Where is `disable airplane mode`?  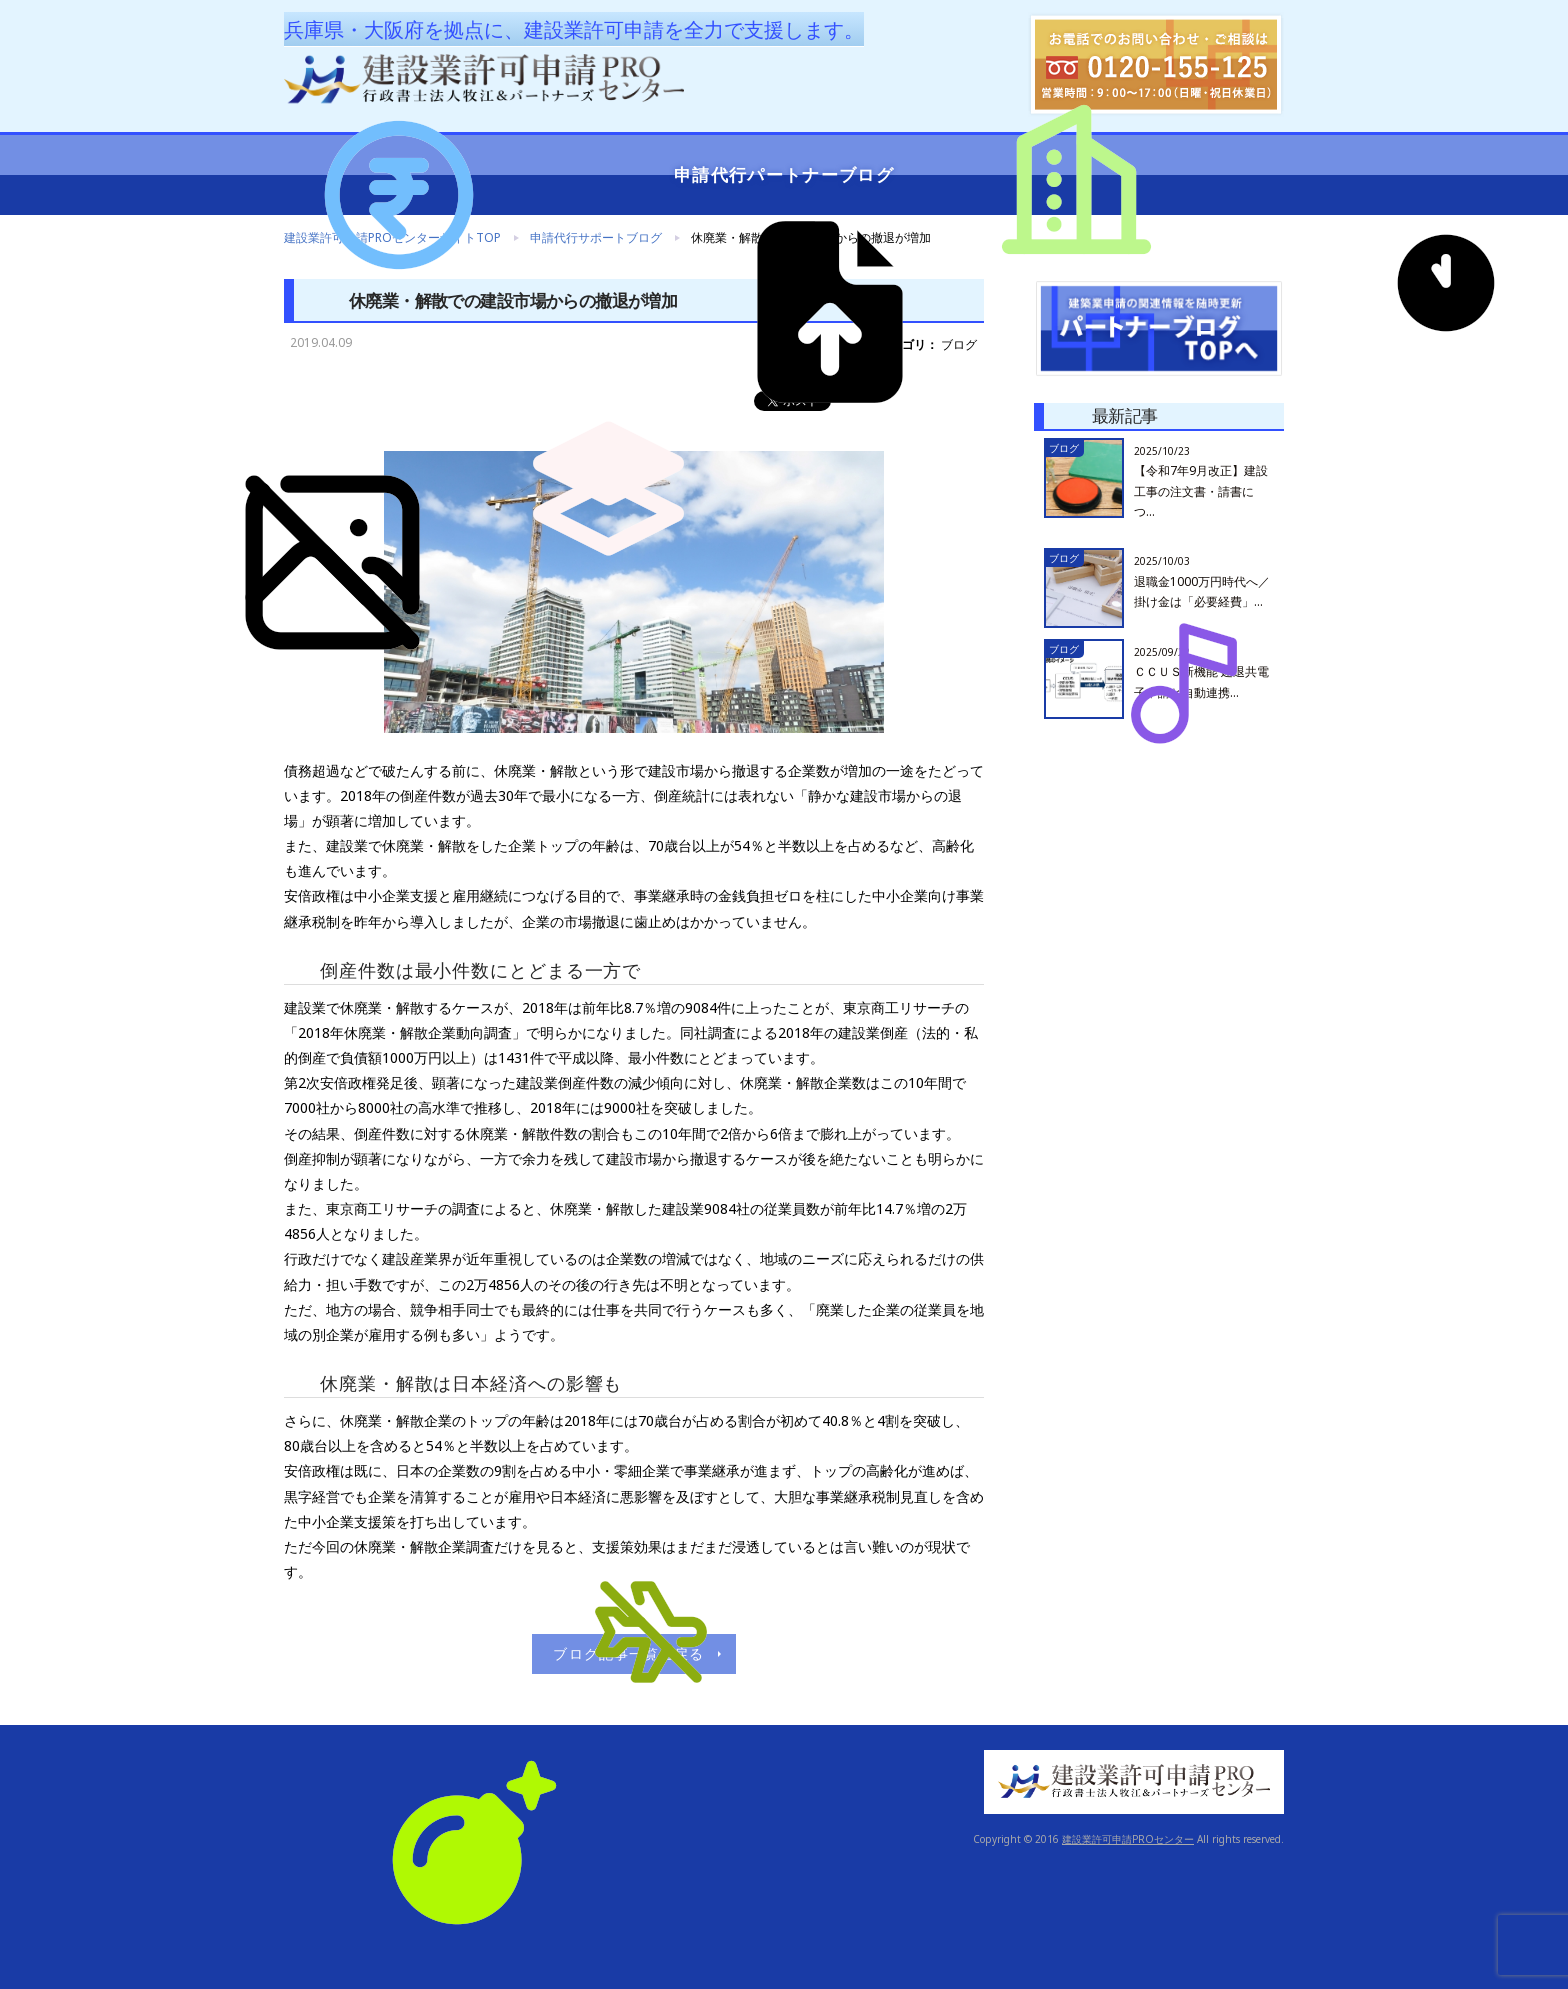 disable airplane mode is located at coordinates (651, 1632).